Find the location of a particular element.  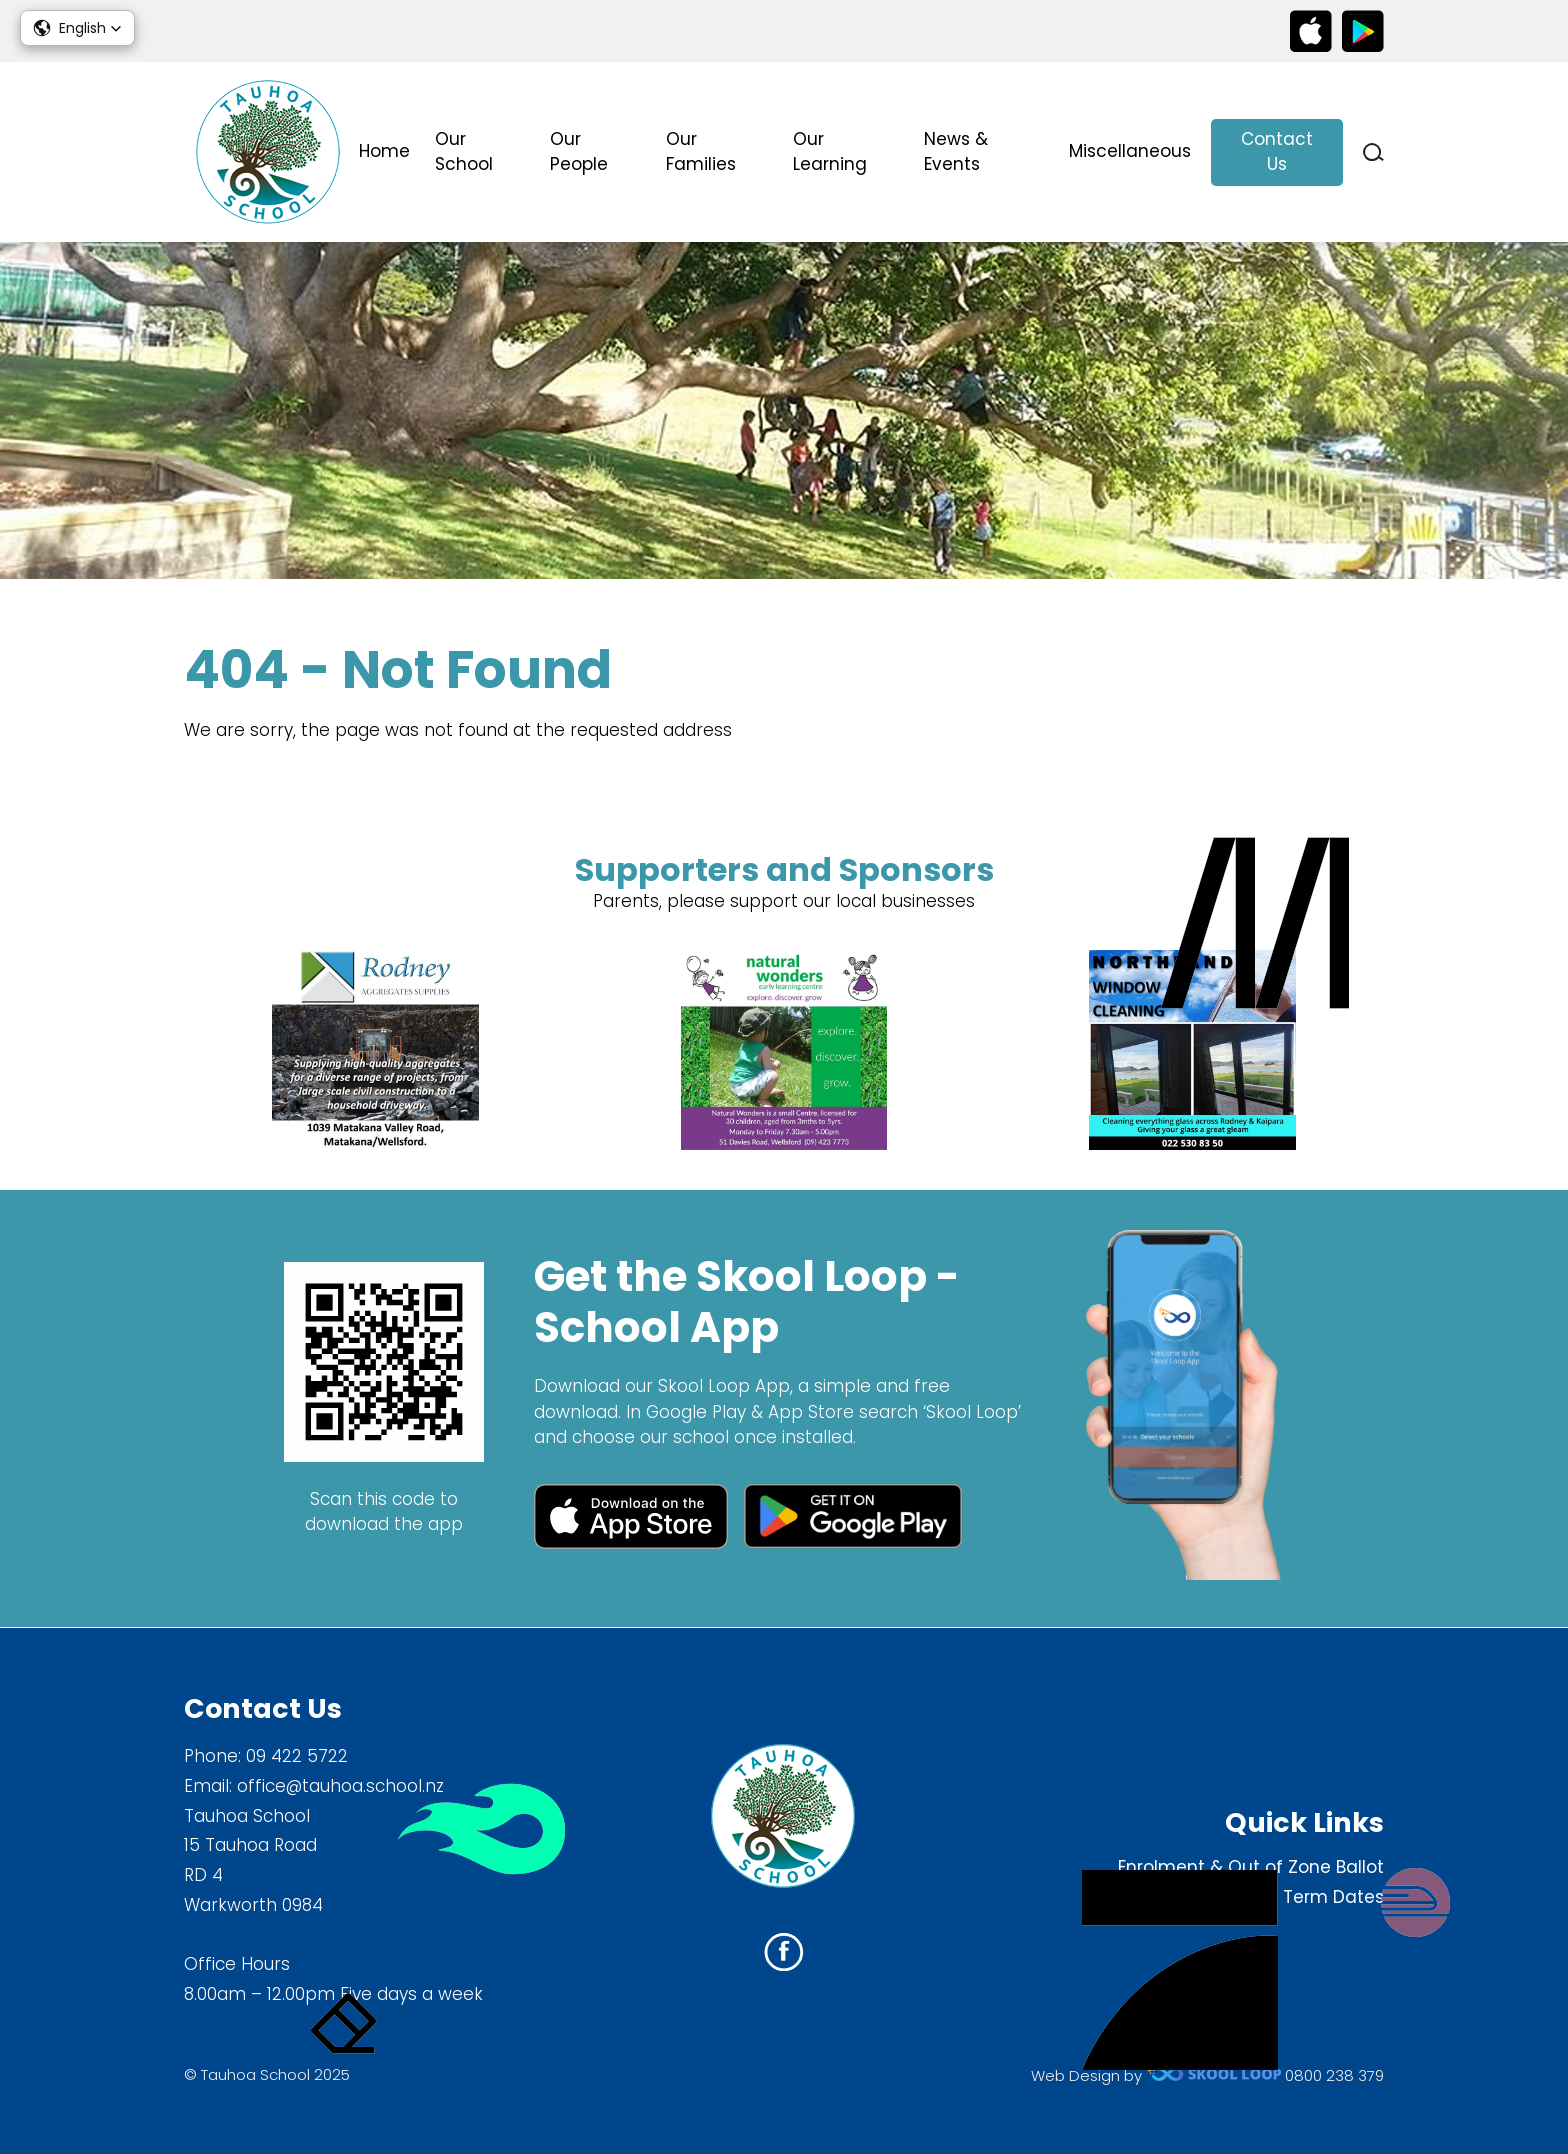

open MediaFire cloud storage is located at coordinates (481, 1829).